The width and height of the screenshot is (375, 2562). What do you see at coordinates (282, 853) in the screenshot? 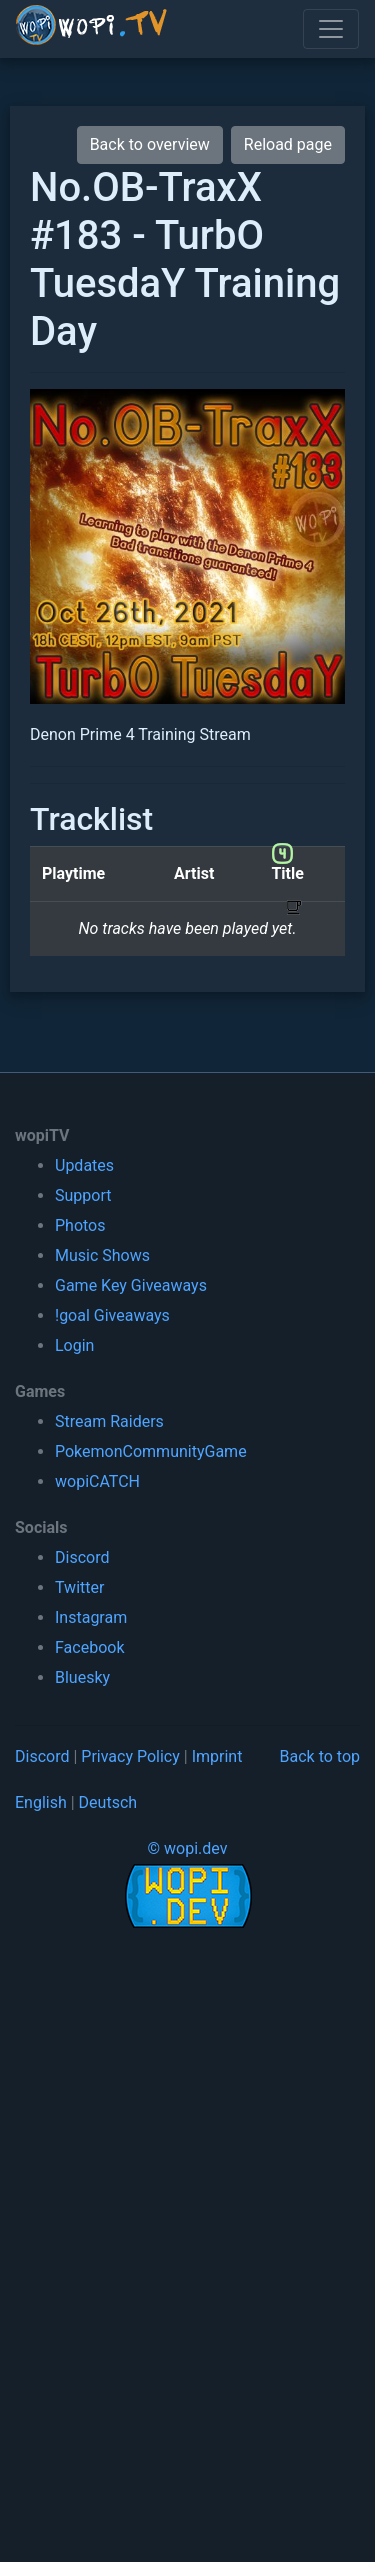
I see `indicates step 4 in a multi-step process` at bounding box center [282, 853].